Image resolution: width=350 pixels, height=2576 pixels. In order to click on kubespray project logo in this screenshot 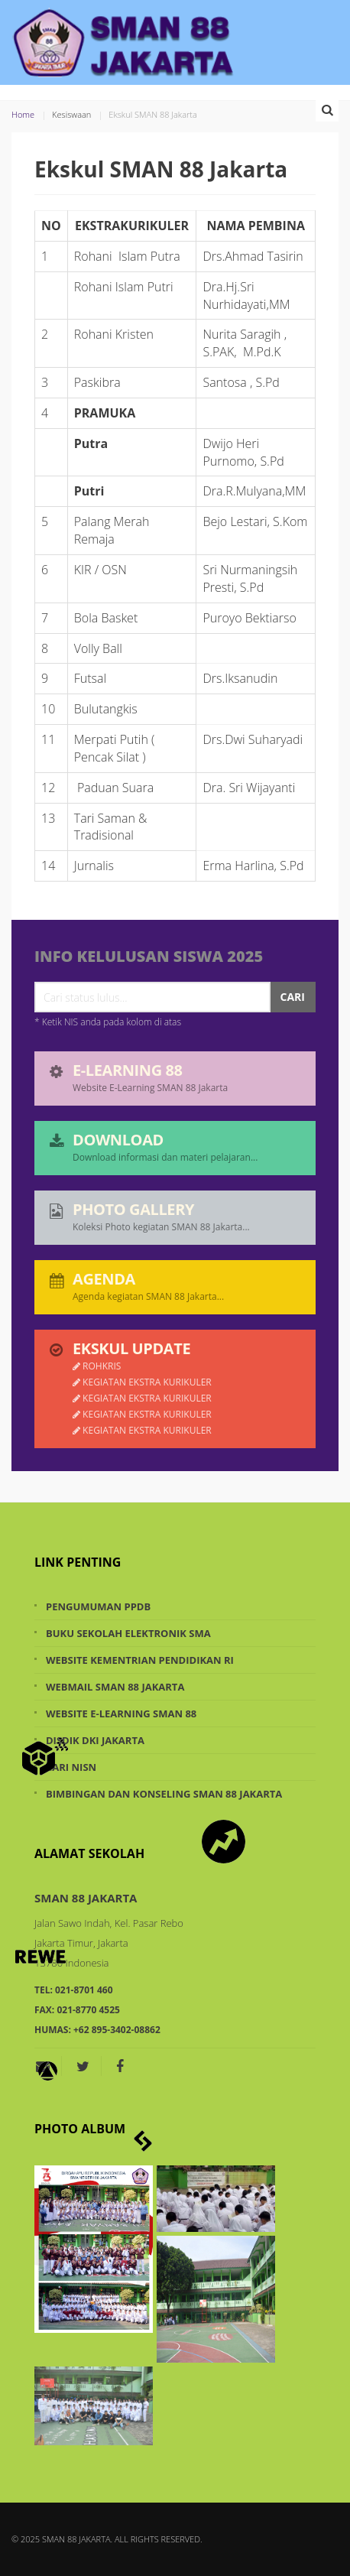, I will do `click(45, 1756)`.